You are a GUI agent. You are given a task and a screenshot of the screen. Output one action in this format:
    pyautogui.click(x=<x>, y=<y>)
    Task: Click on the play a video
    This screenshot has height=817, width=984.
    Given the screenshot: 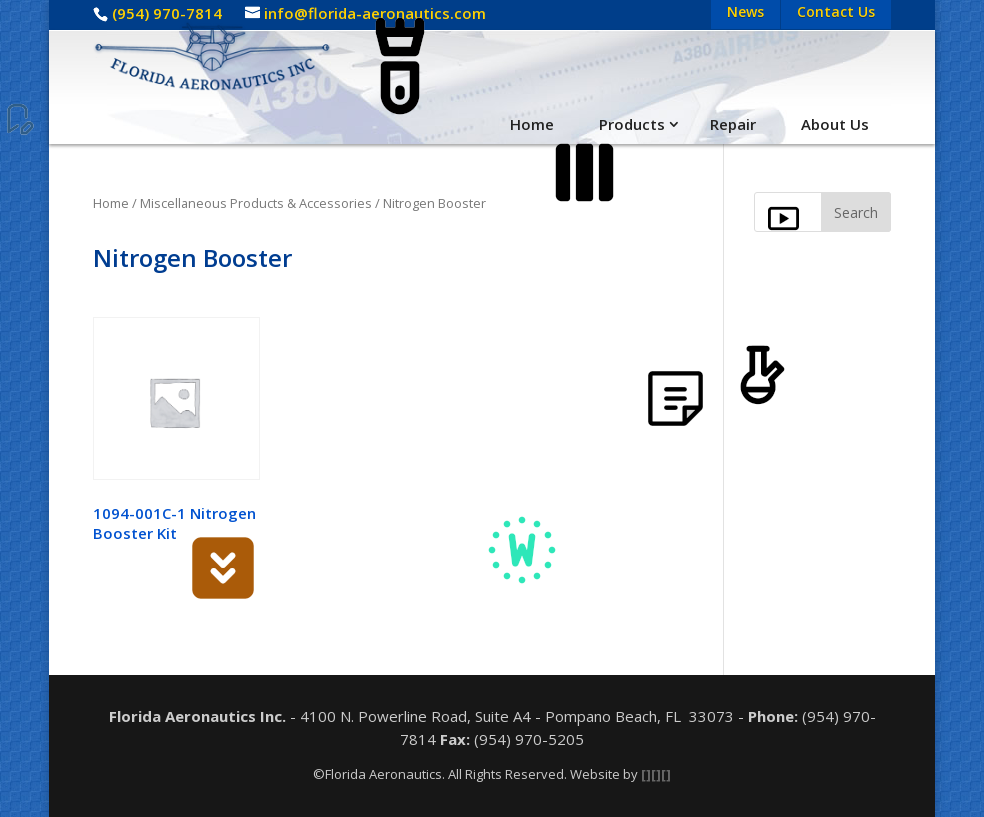 What is the action you would take?
    pyautogui.click(x=783, y=218)
    